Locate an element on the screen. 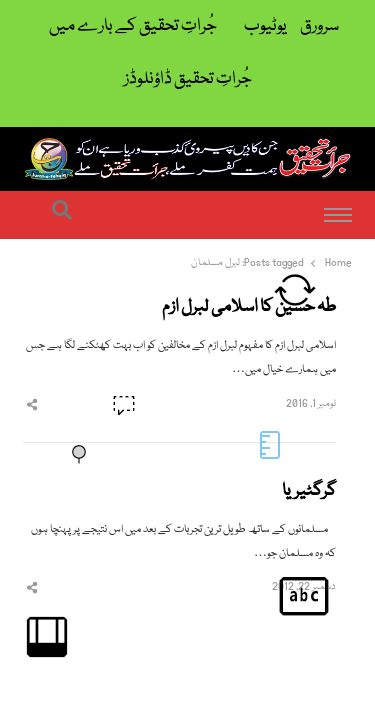 The height and width of the screenshot is (720, 375). a draft comment or unsaved message is located at coordinates (124, 405).